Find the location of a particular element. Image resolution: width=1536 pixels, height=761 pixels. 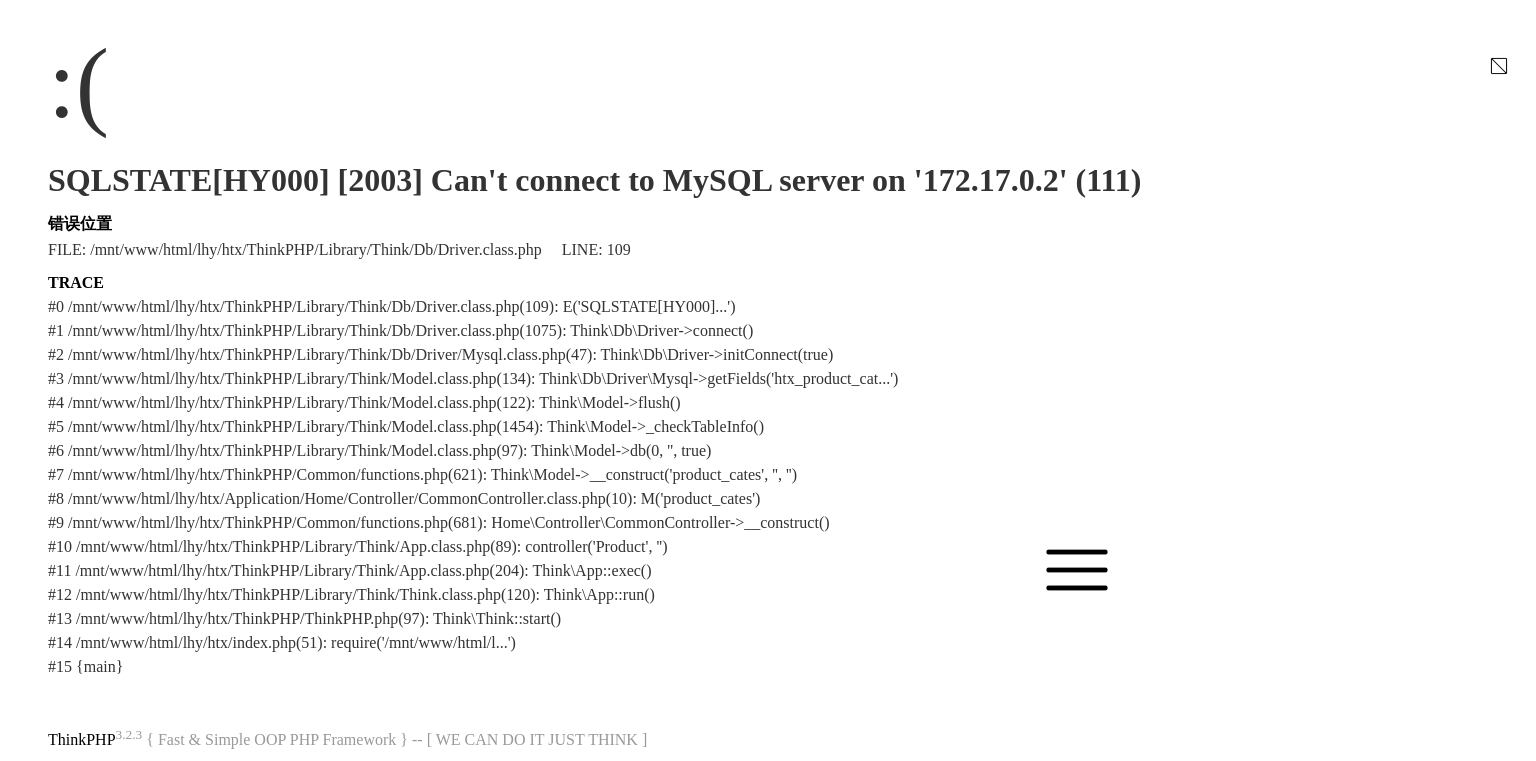

open navigation menu is located at coordinates (1077, 570).